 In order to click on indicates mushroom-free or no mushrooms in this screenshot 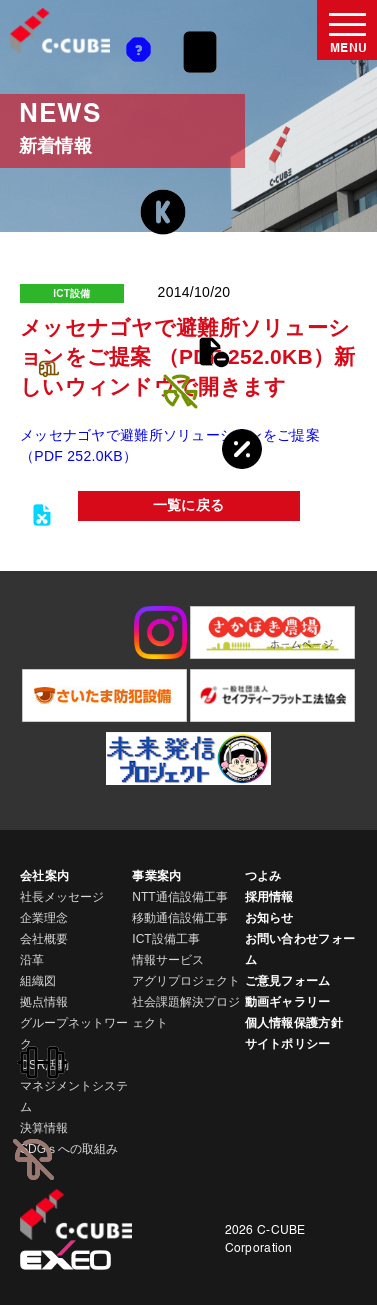, I will do `click(33, 1159)`.